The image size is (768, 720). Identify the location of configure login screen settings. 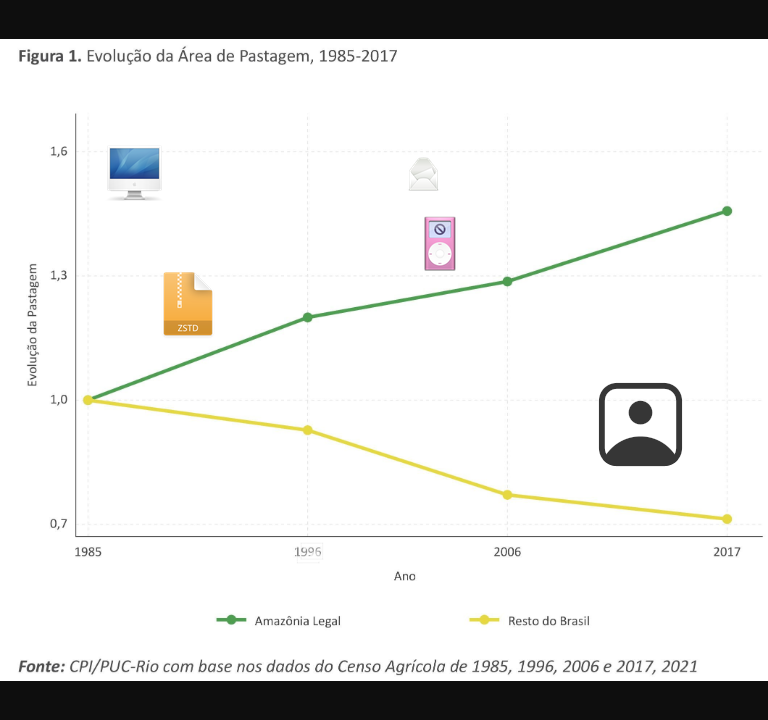
(640, 424).